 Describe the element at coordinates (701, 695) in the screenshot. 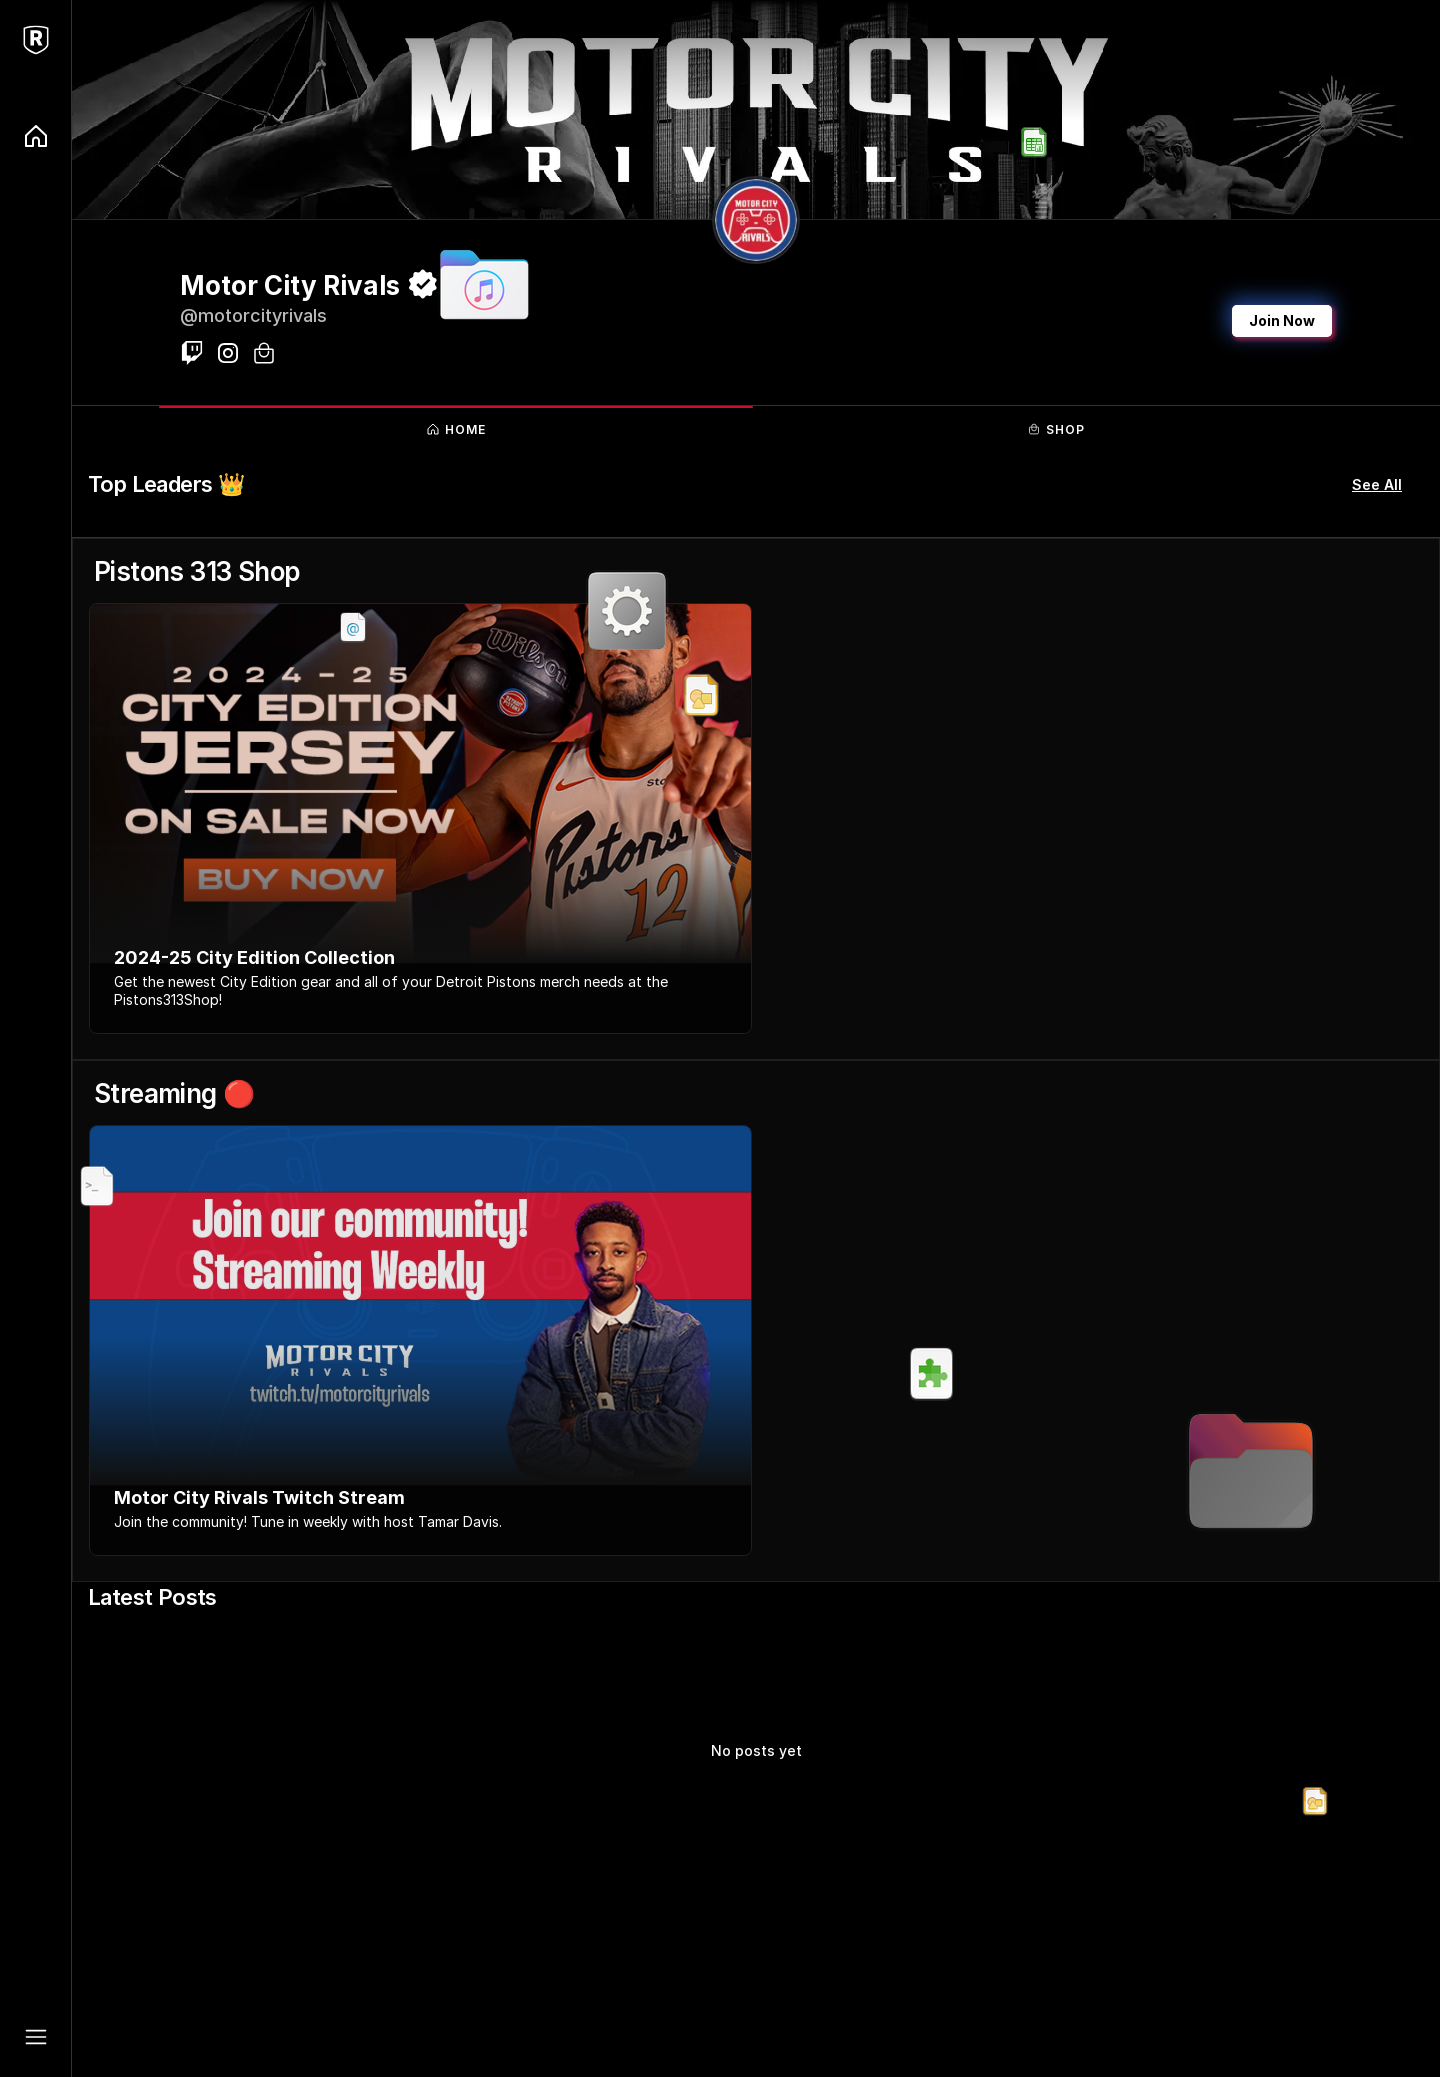

I see `open a graphics template file` at that location.